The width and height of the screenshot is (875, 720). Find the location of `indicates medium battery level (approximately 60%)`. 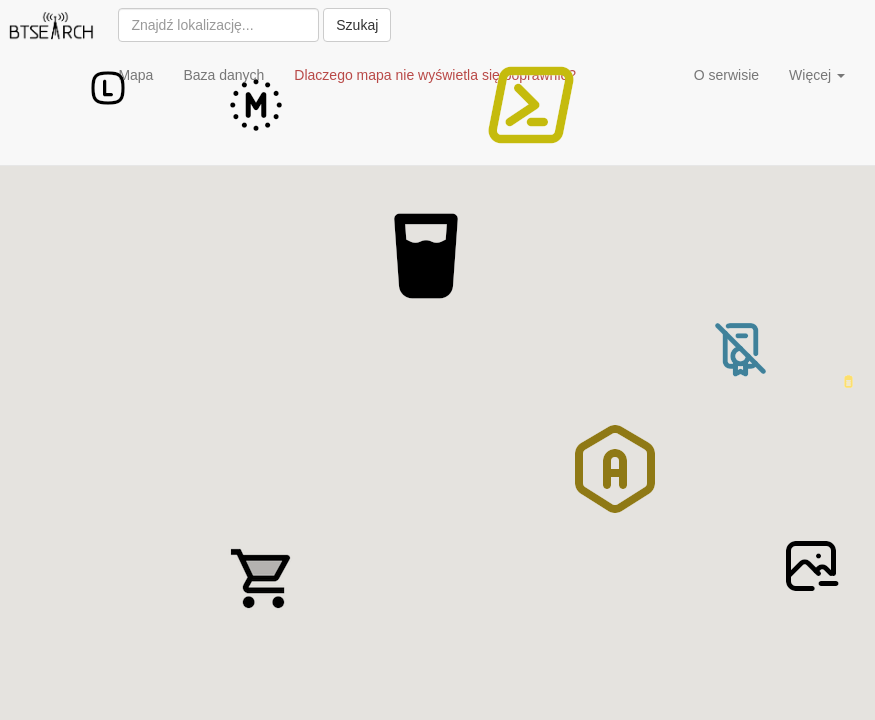

indicates medium battery level (approximately 60%) is located at coordinates (848, 381).